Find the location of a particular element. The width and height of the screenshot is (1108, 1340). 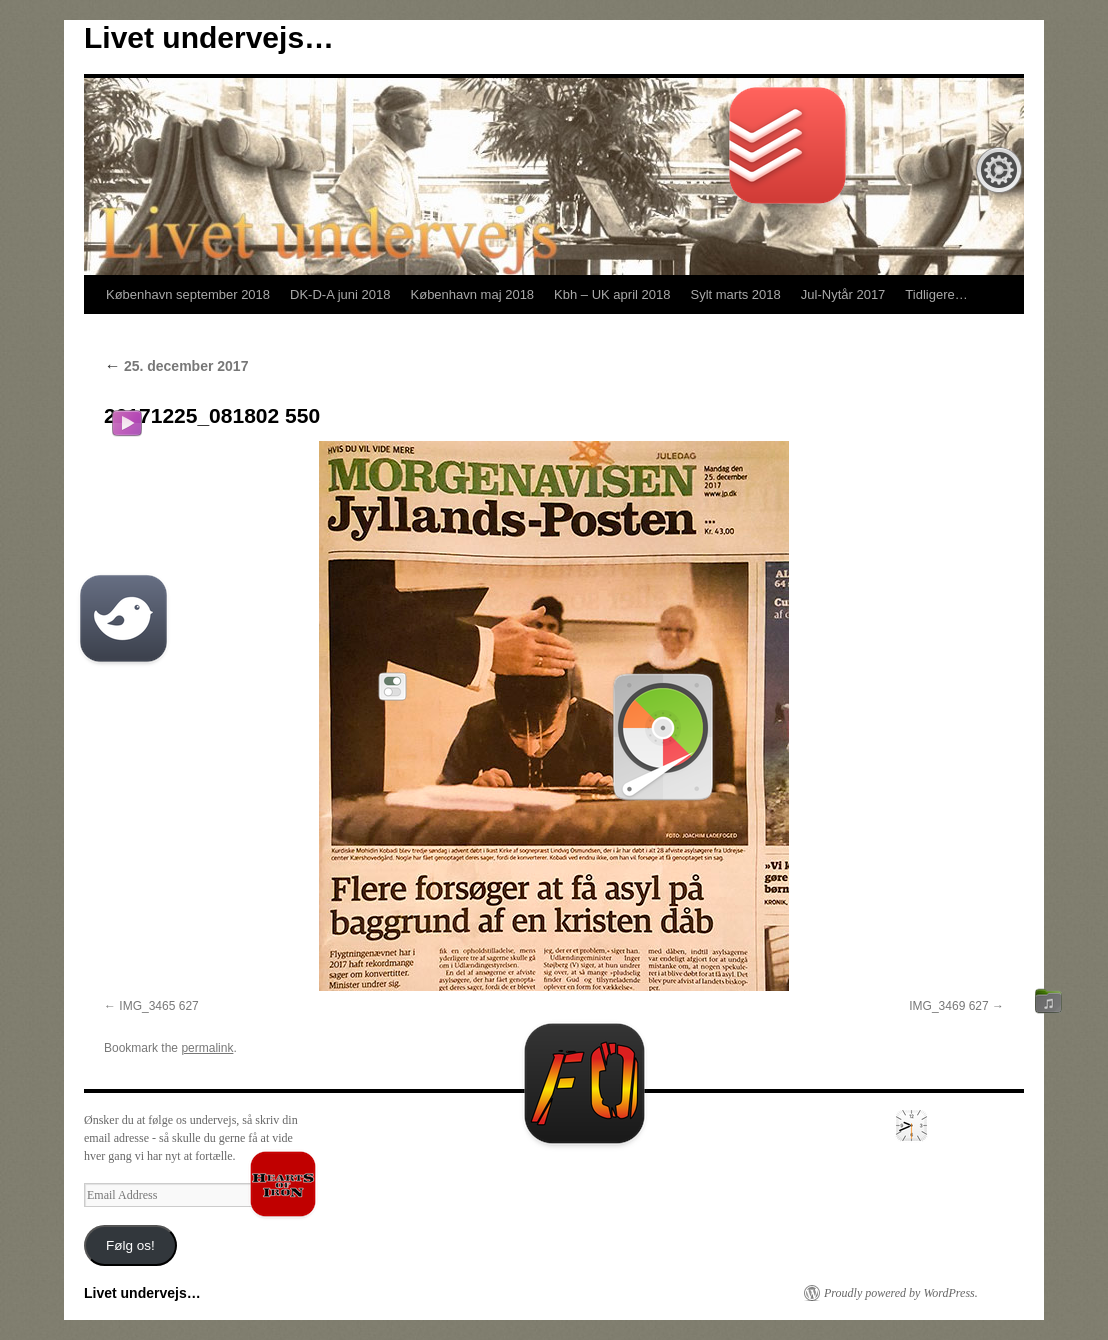

open gnome tweaks settings is located at coordinates (392, 686).